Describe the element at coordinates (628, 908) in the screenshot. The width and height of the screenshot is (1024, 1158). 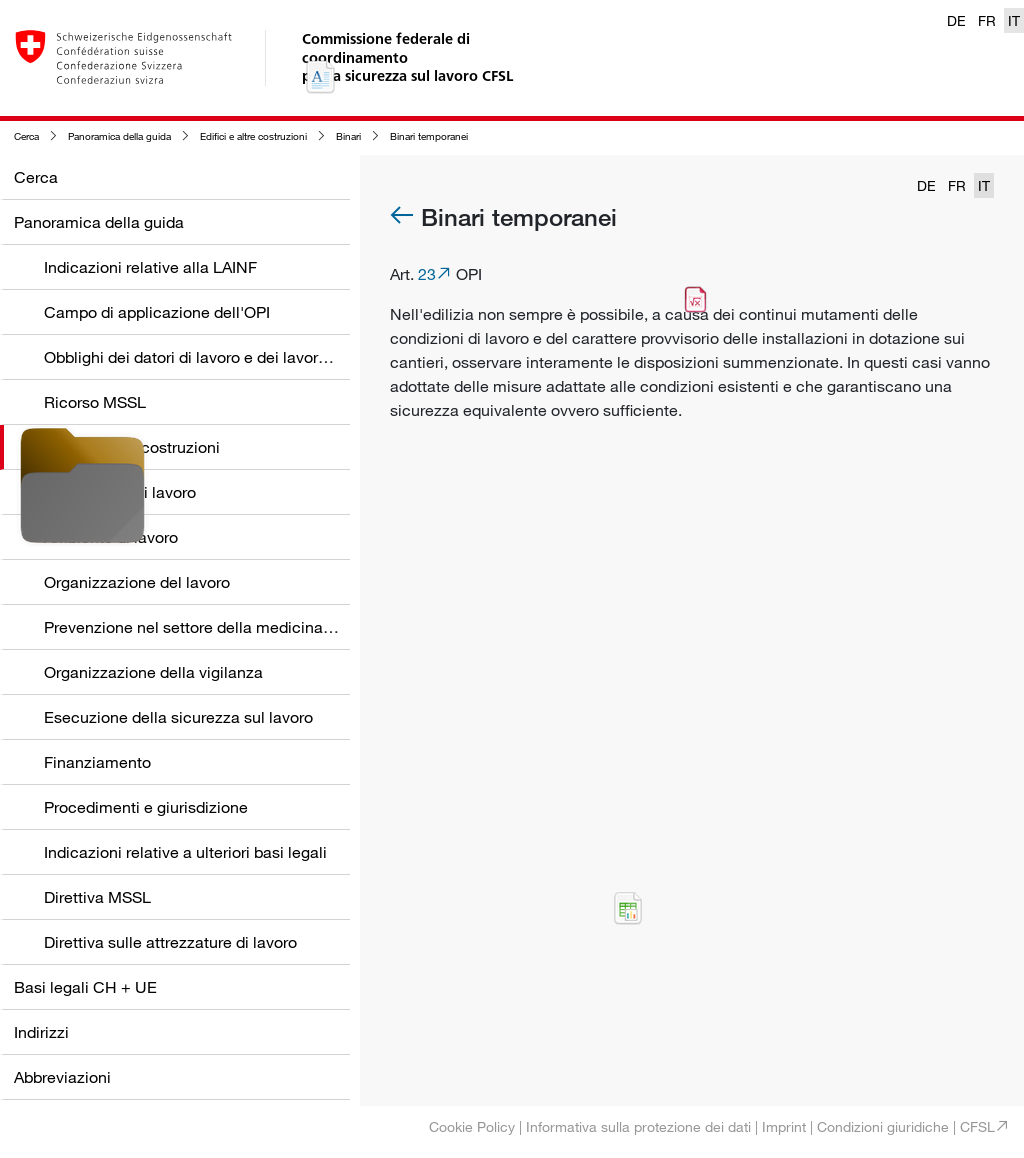
I see `open a spreadsheet file` at that location.